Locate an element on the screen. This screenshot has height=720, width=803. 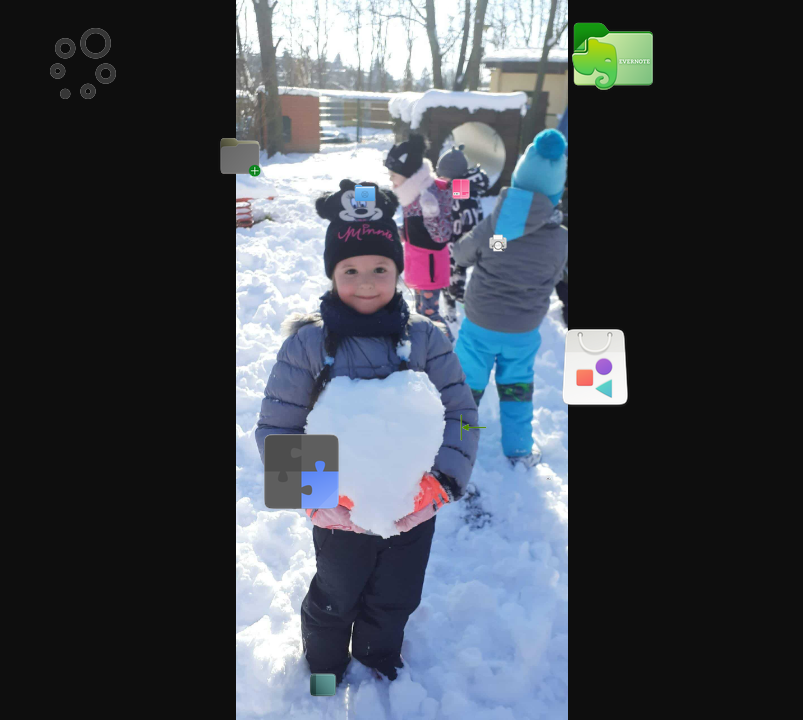
preview document before printing is located at coordinates (498, 243).